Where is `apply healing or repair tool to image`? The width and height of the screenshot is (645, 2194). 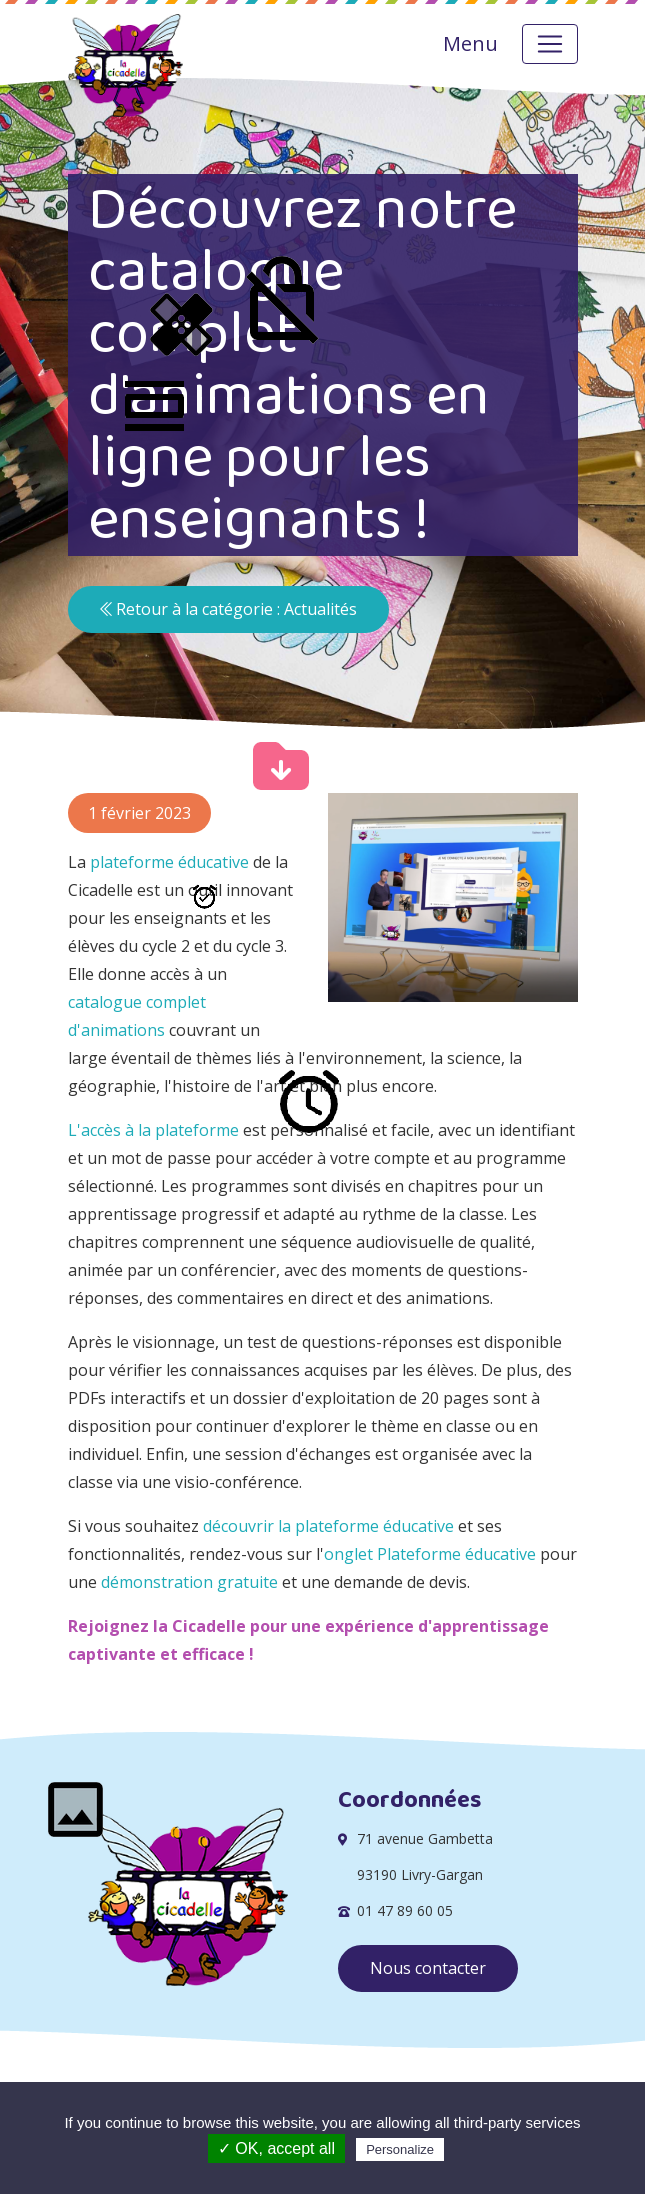 apply healing or repair tool to image is located at coordinates (181, 324).